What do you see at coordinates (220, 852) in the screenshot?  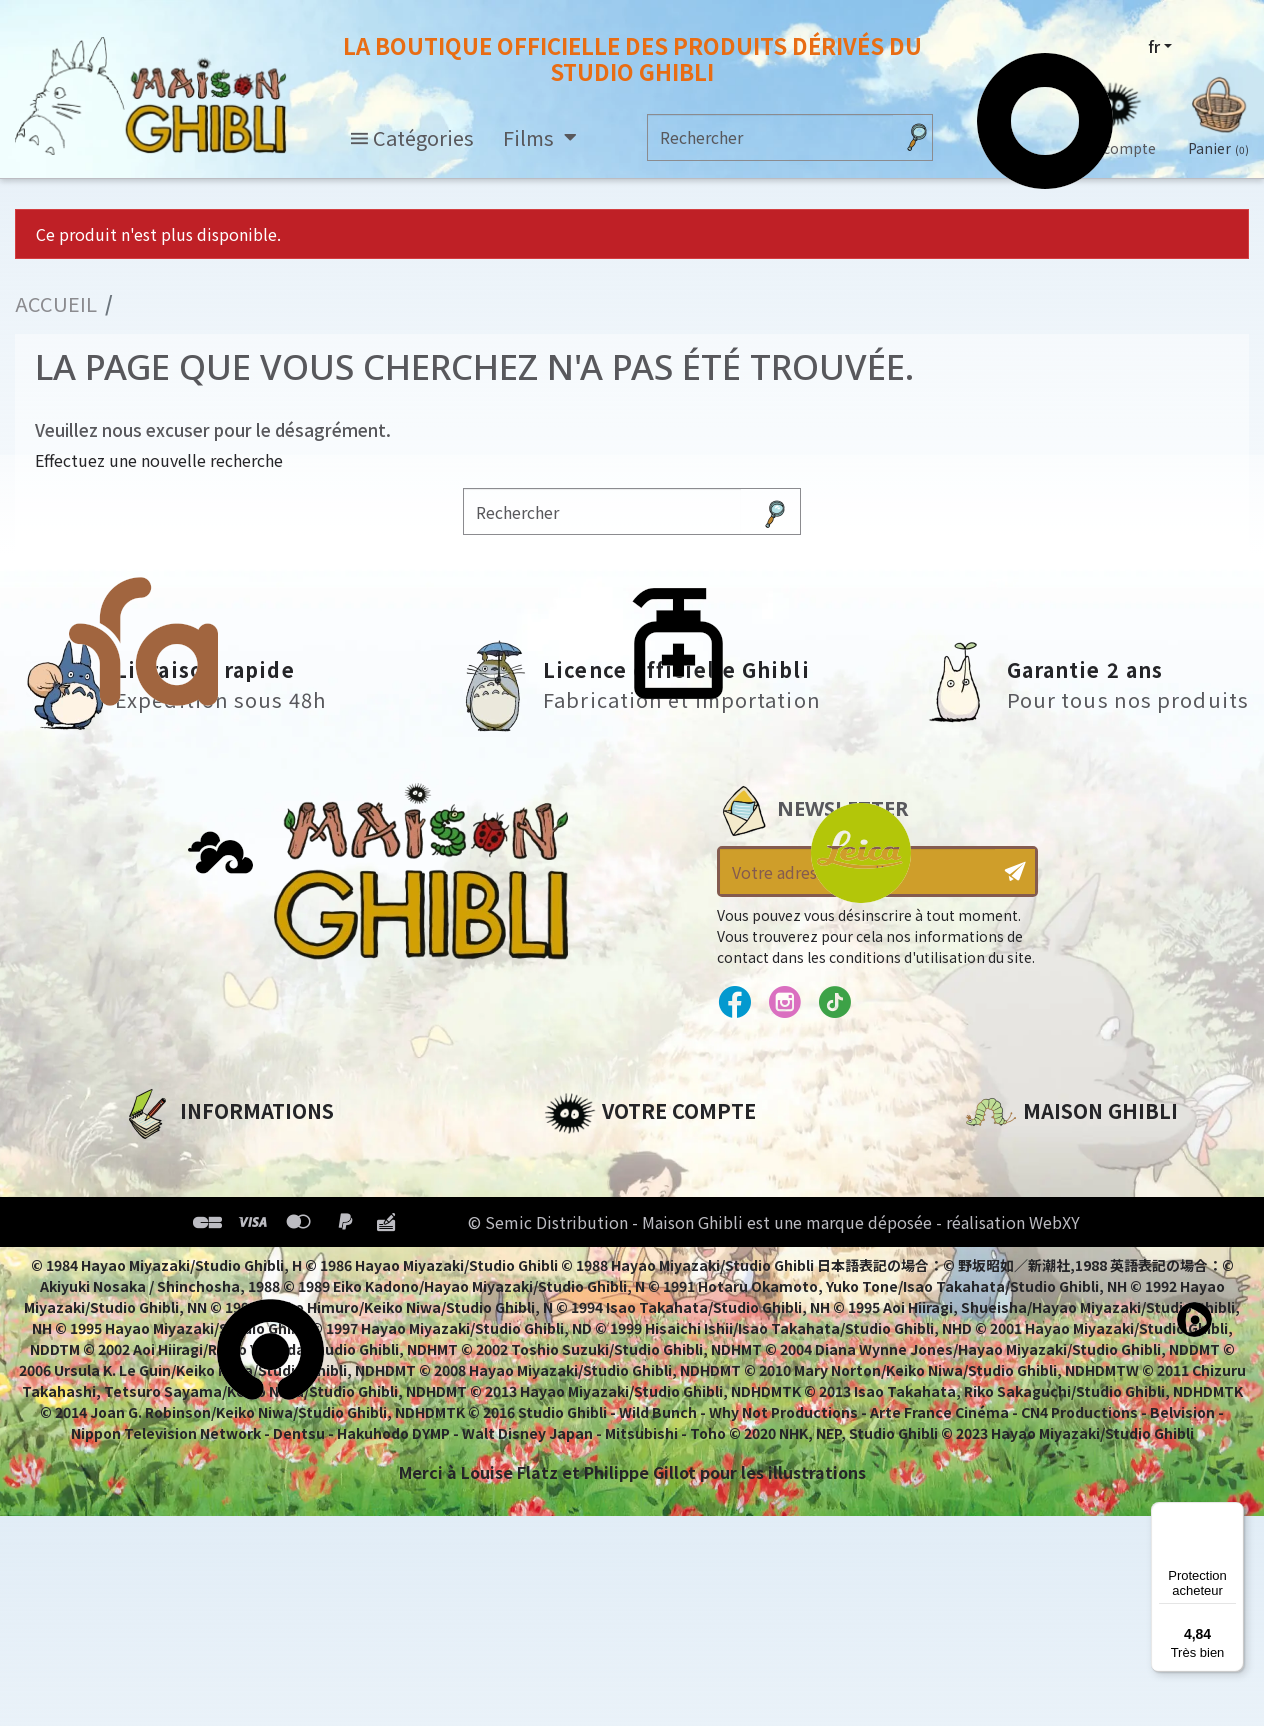 I see `open seafile cloud storage app` at bounding box center [220, 852].